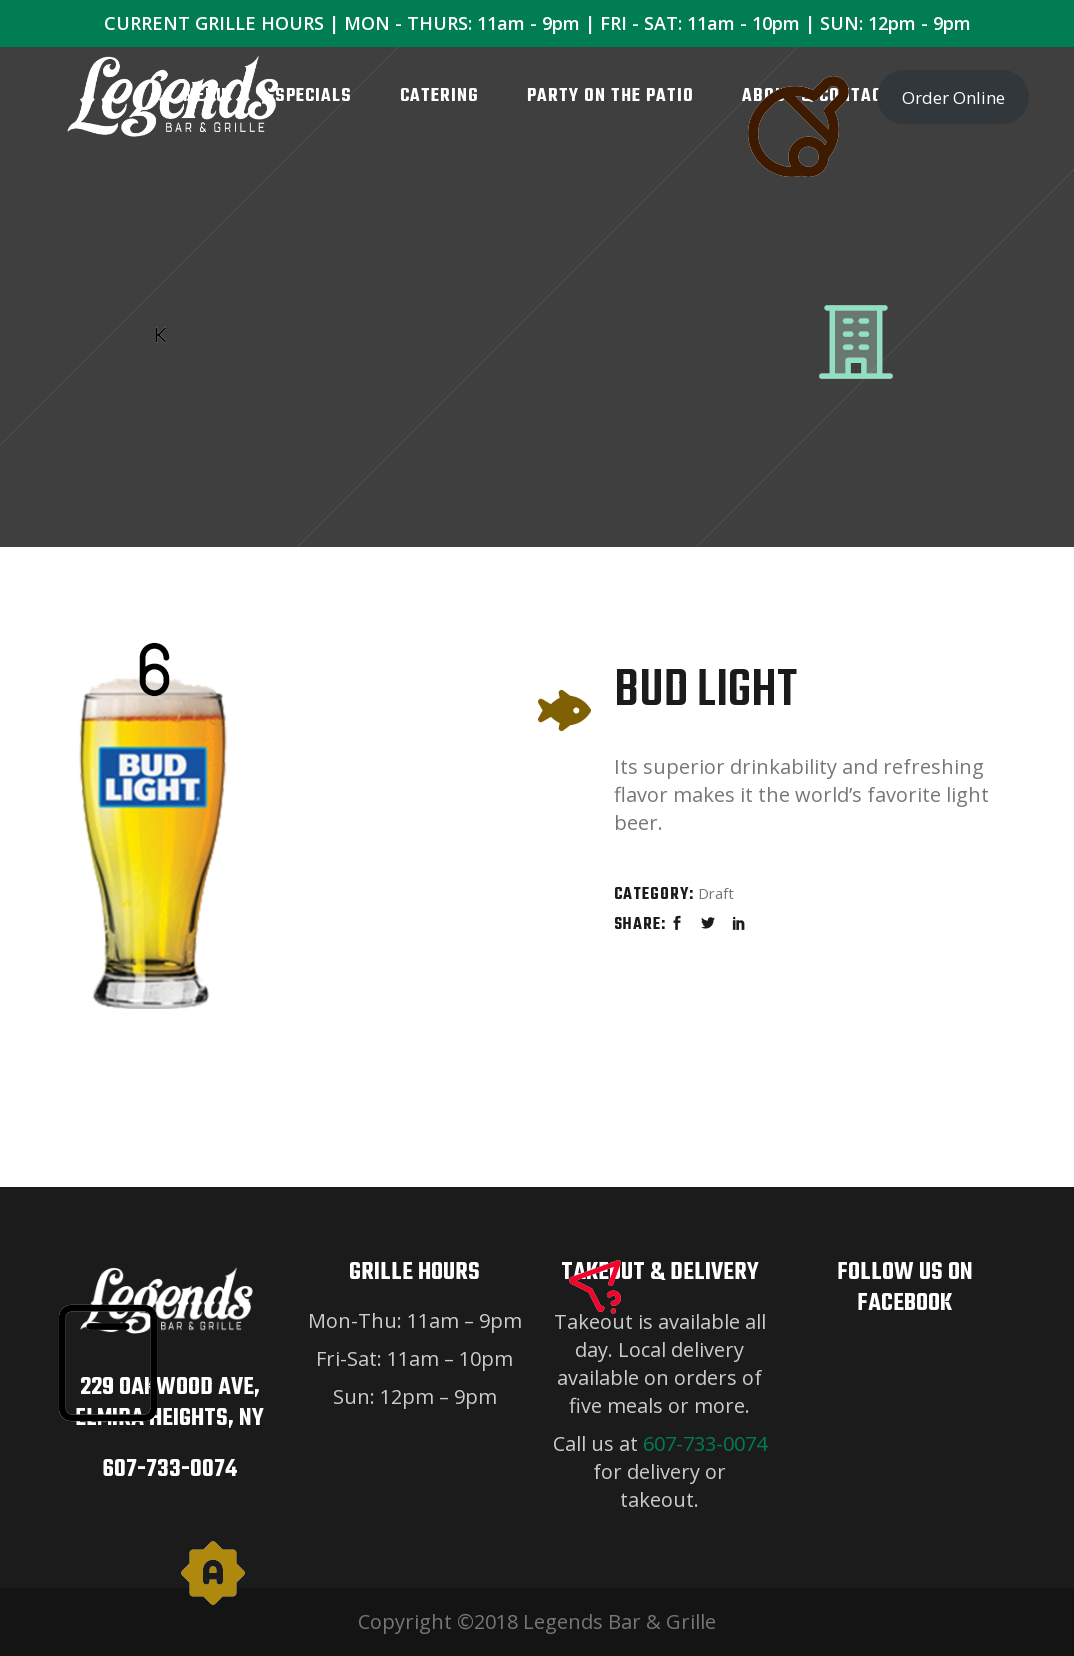  What do you see at coordinates (856, 342) in the screenshot?
I see `view building or office location` at bounding box center [856, 342].